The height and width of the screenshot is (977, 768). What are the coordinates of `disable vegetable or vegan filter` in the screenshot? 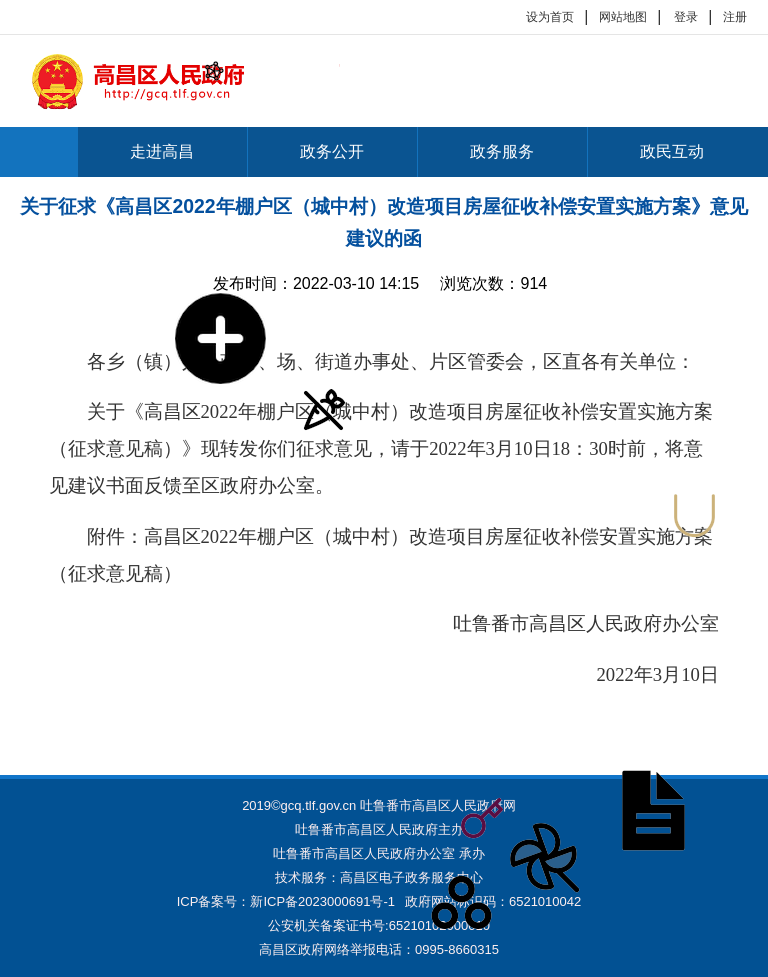 It's located at (323, 410).